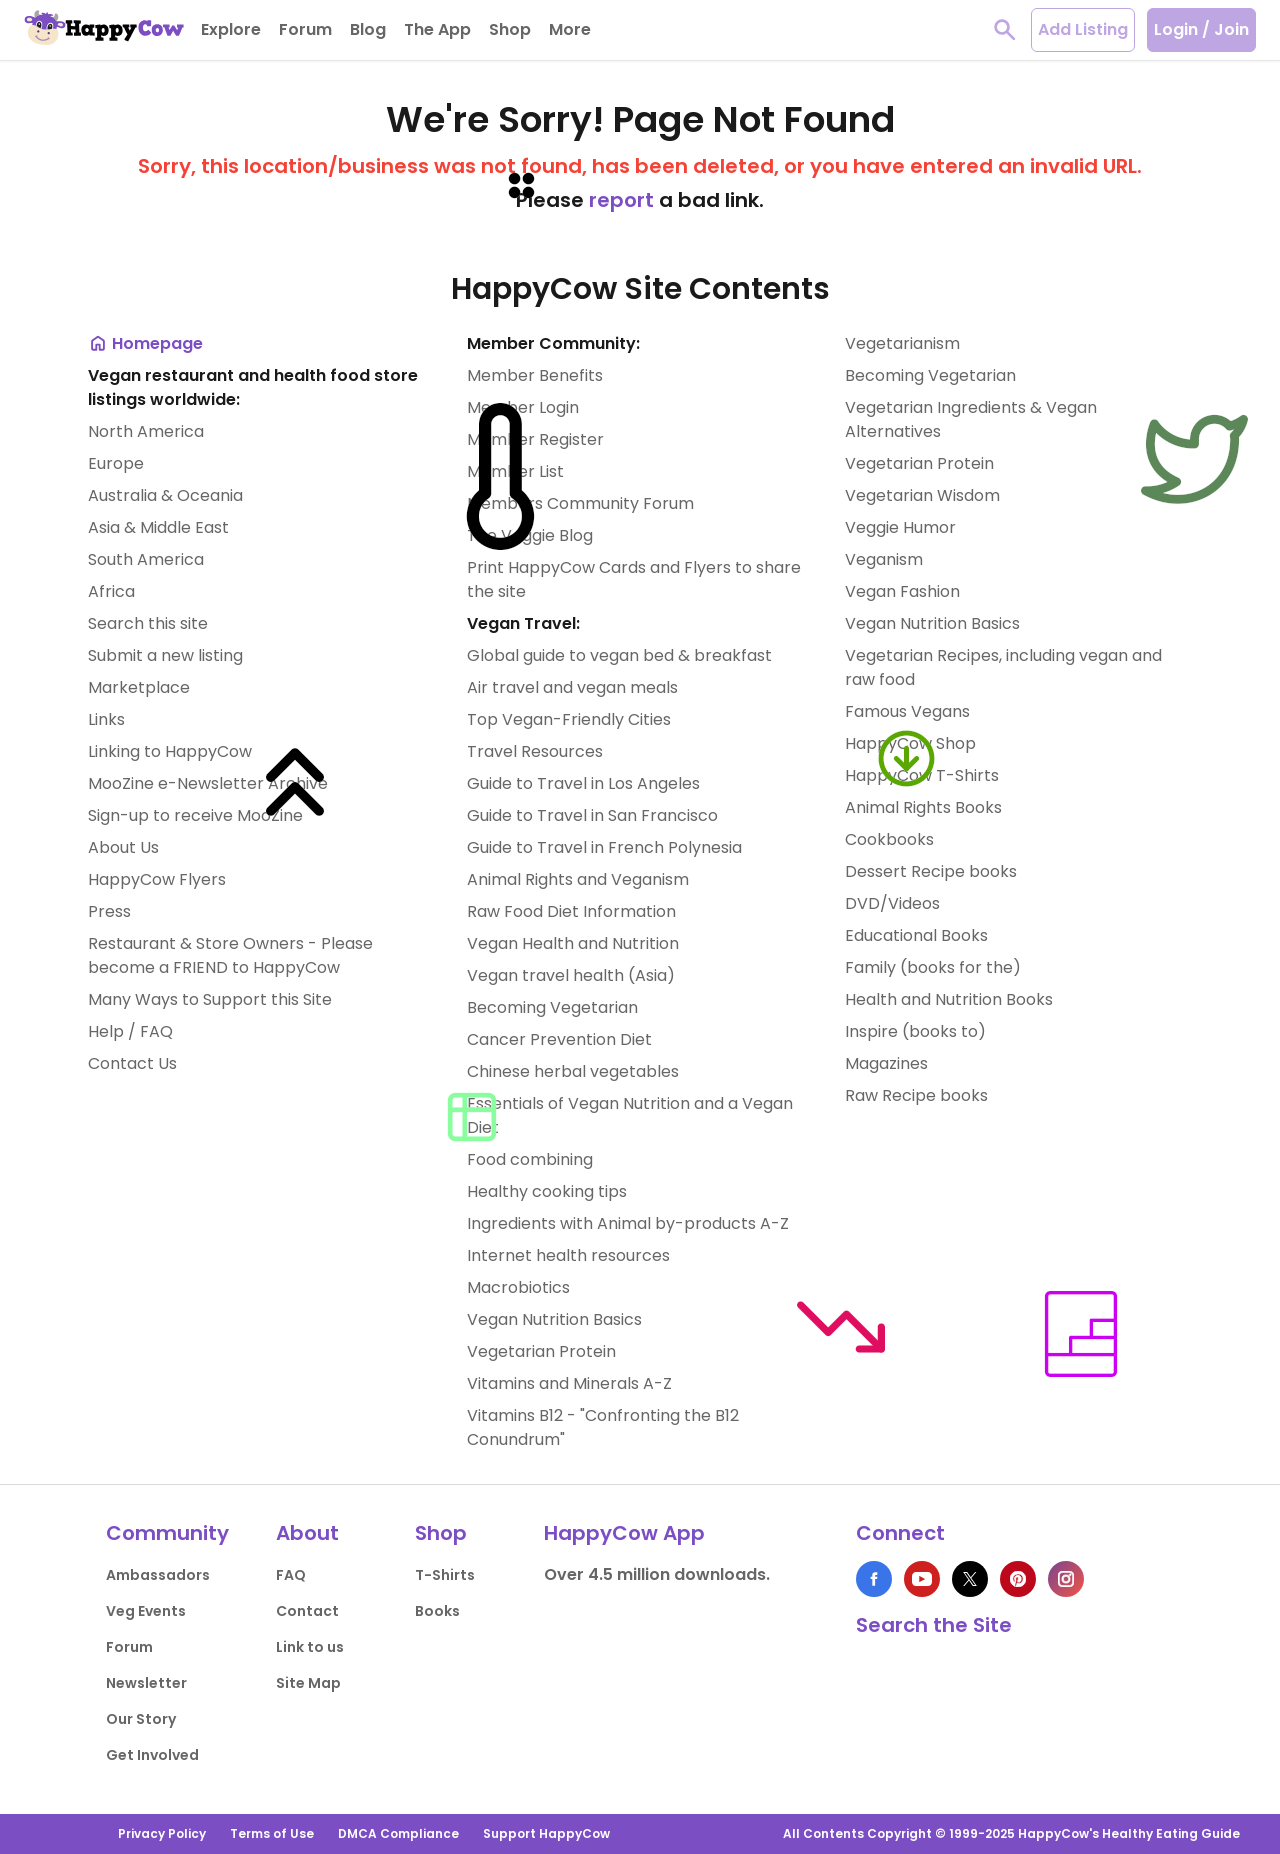  I want to click on open app grid or launcher, so click(521, 185).